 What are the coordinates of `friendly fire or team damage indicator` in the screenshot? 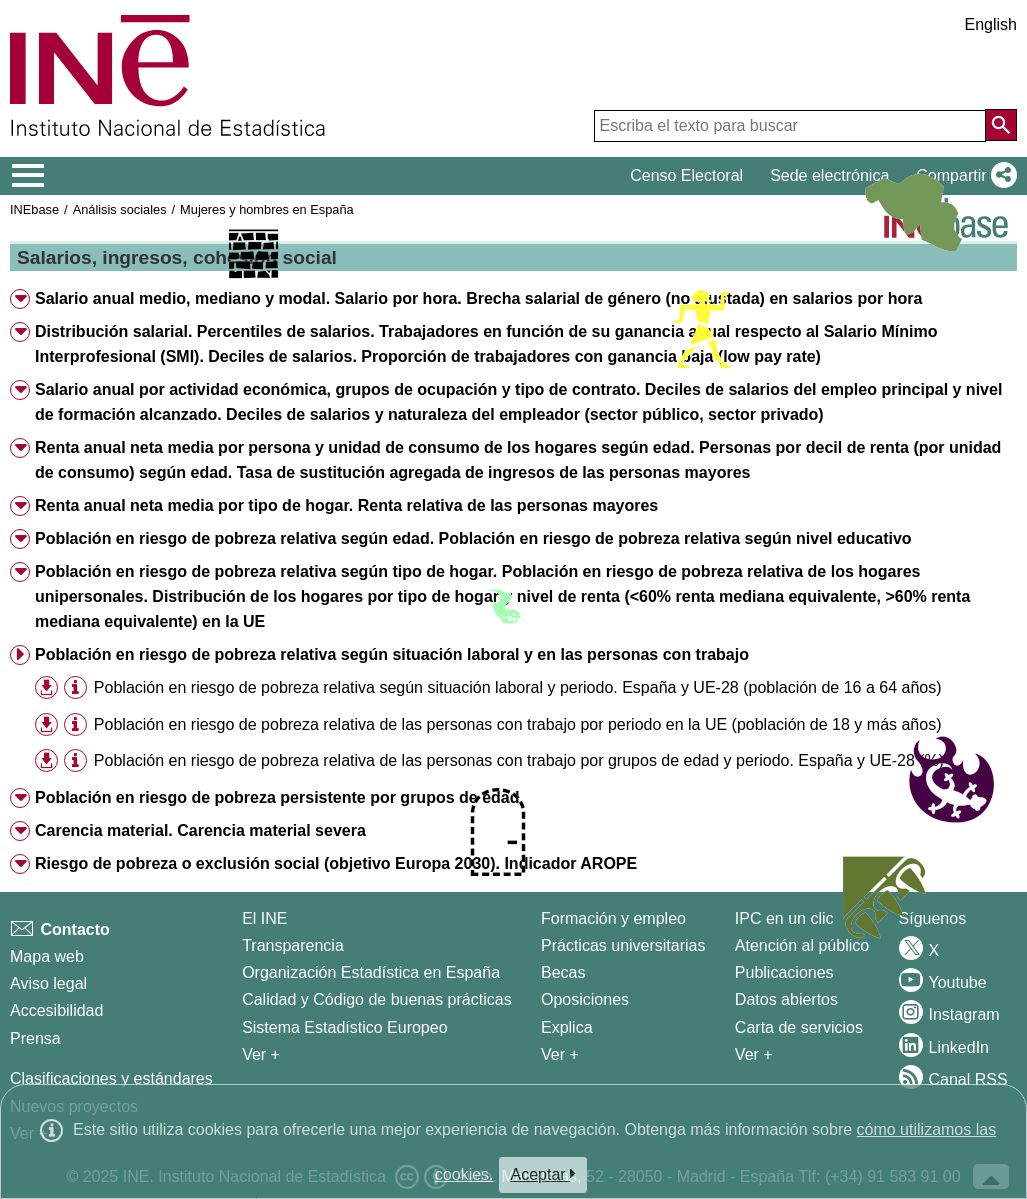 It's located at (503, 606).